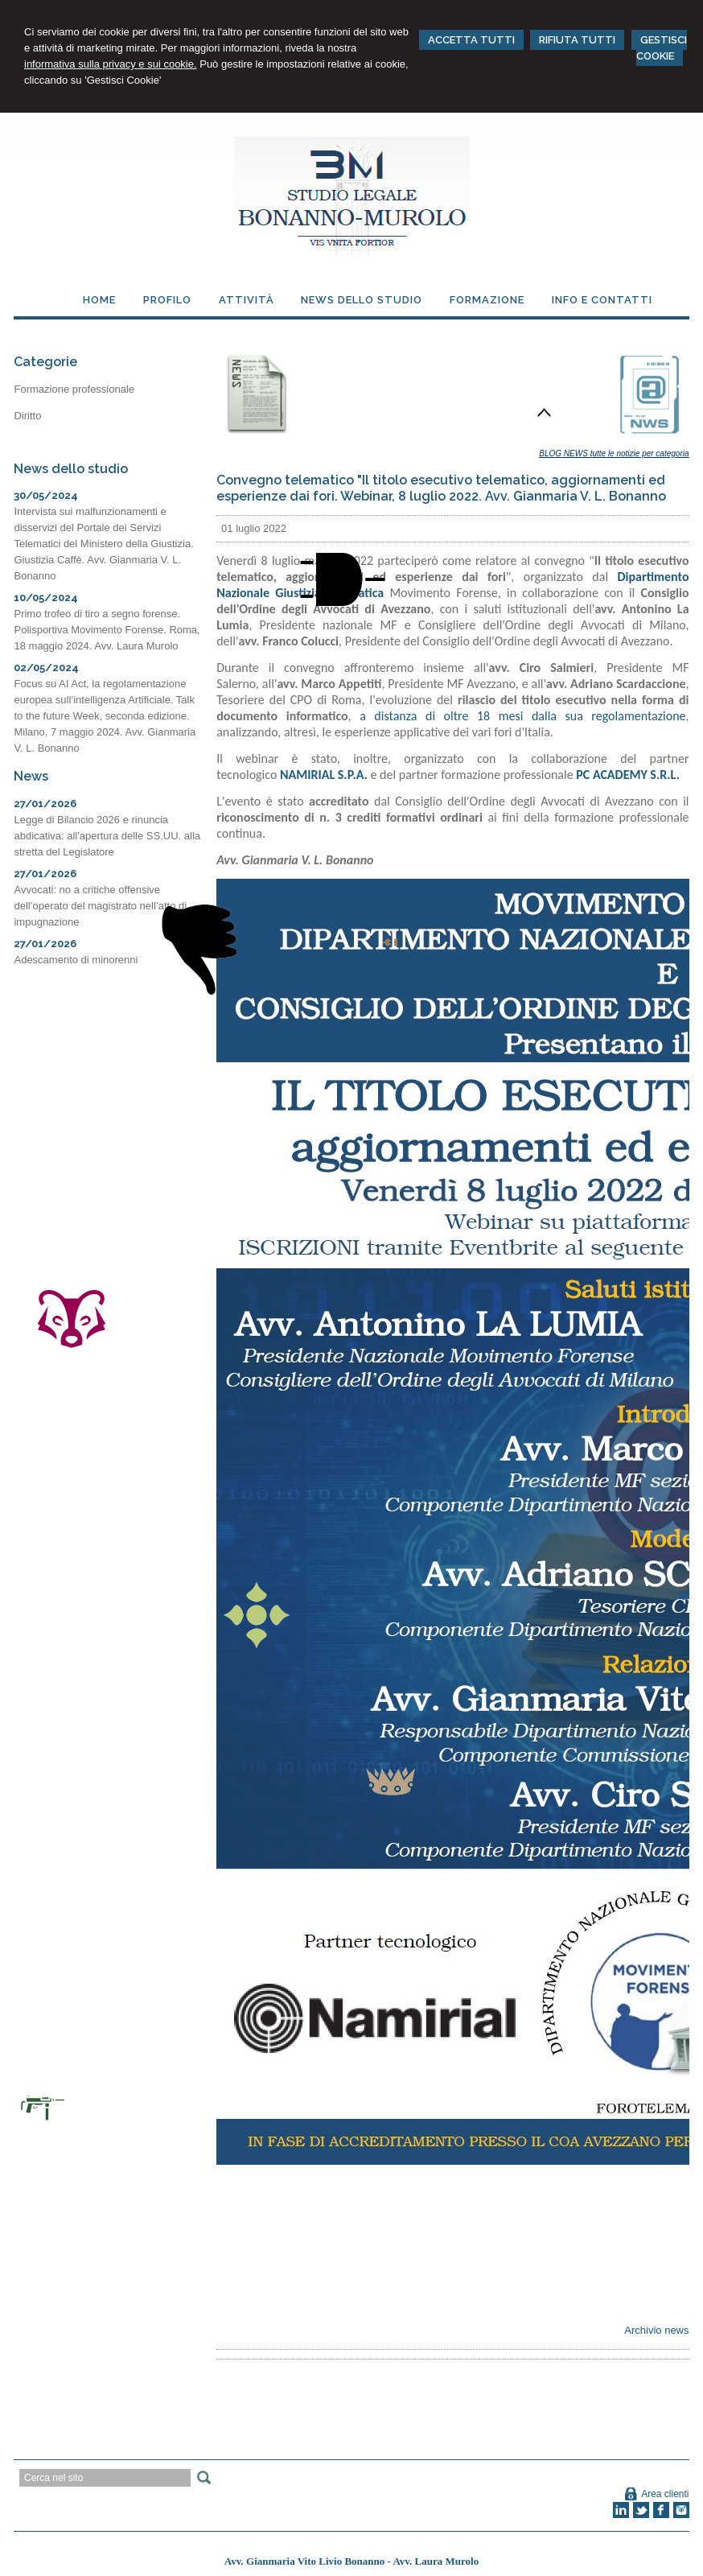  I want to click on indicates luck or chance-based game mechanic, so click(257, 1615).